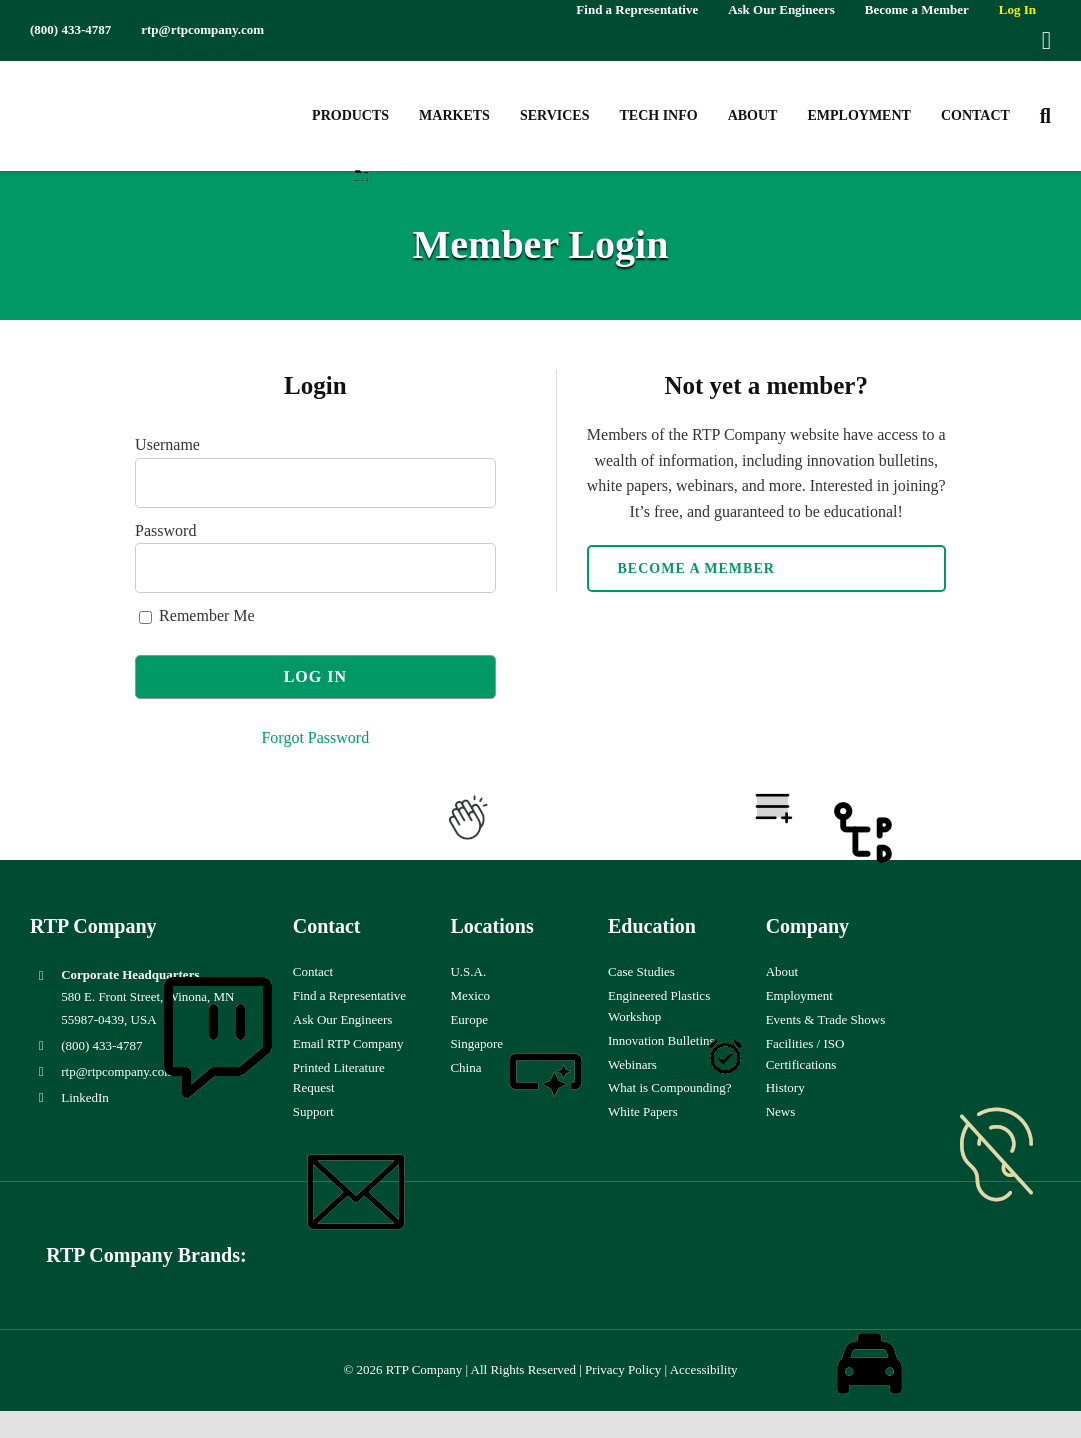 Image resolution: width=1081 pixels, height=1438 pixels. I want to click on open Twitch app, so click(218, 1031).